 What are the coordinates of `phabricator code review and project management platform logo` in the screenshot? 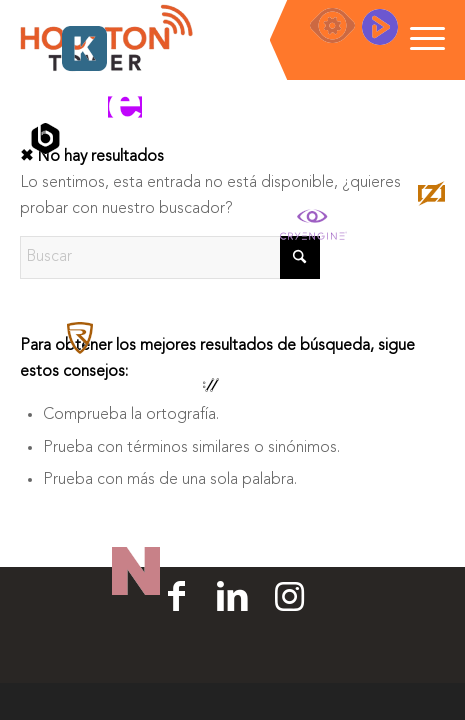 It's located at (332, 25).